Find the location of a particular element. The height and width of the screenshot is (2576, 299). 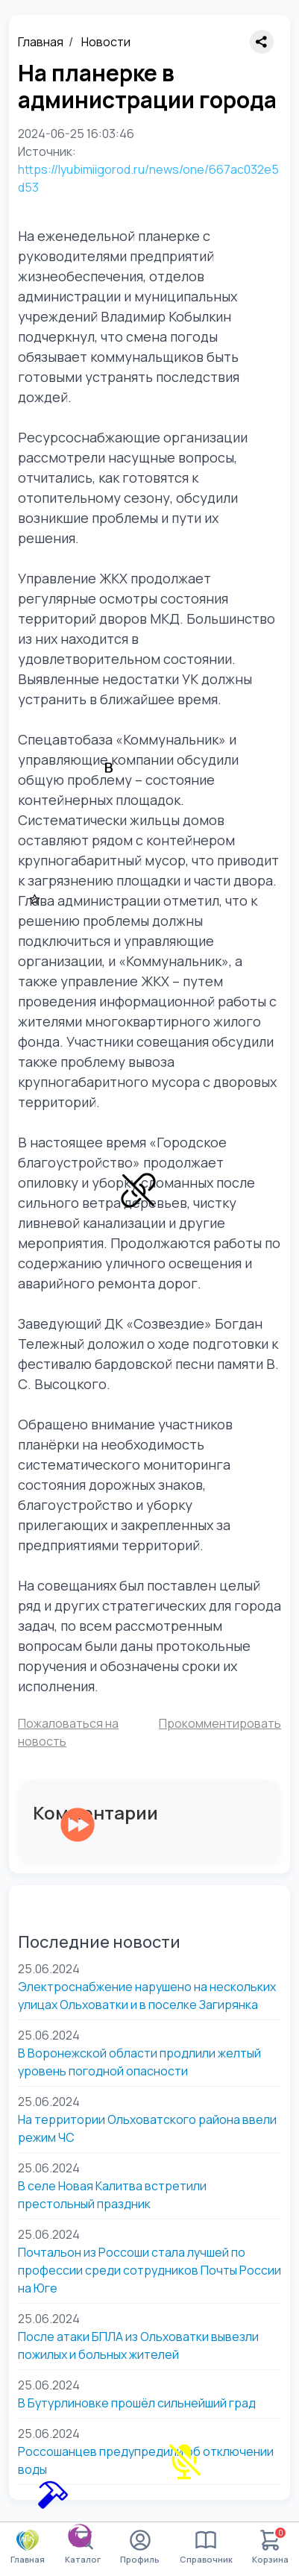

add to favorites is located at coordinates (34, 899).